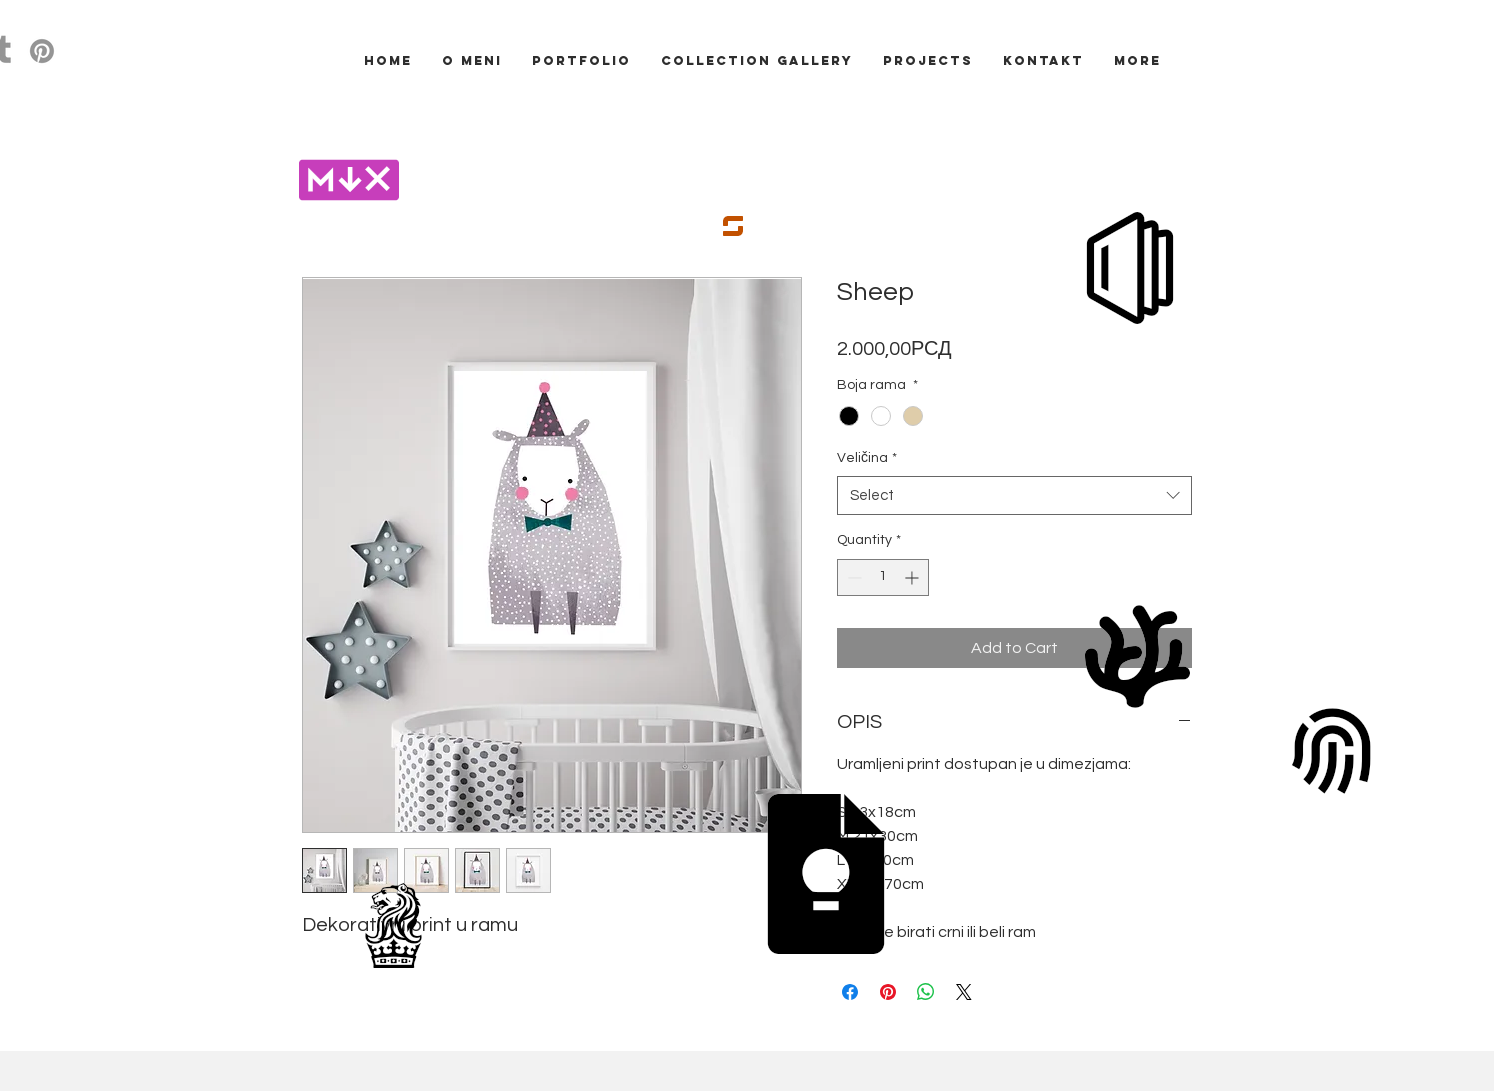 The width and height of the screenshot is (1494, 1091). What do you see at coordinates (349, 180) in the screenshot?
I see `MDX file format or project indicator` at bounding box center [349, 180].